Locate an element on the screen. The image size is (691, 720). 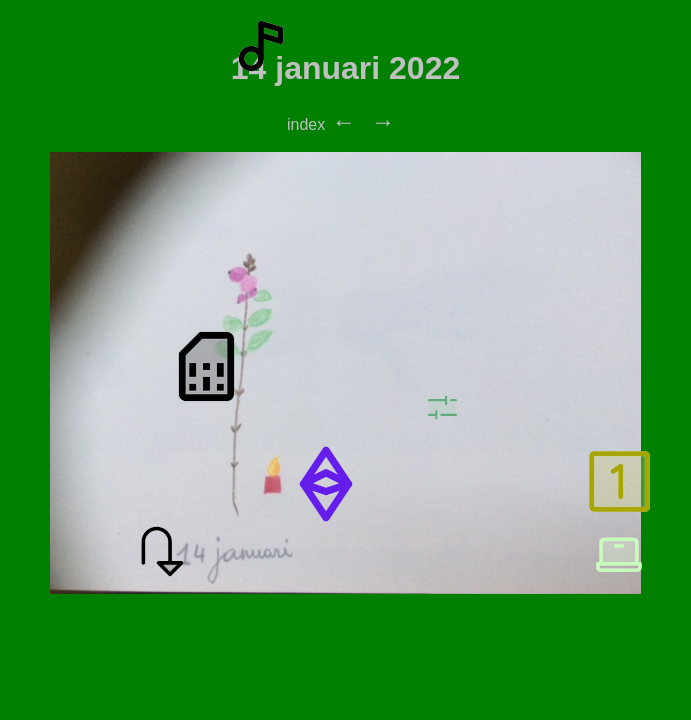
view sim card information is located at coordinates (206, 366).